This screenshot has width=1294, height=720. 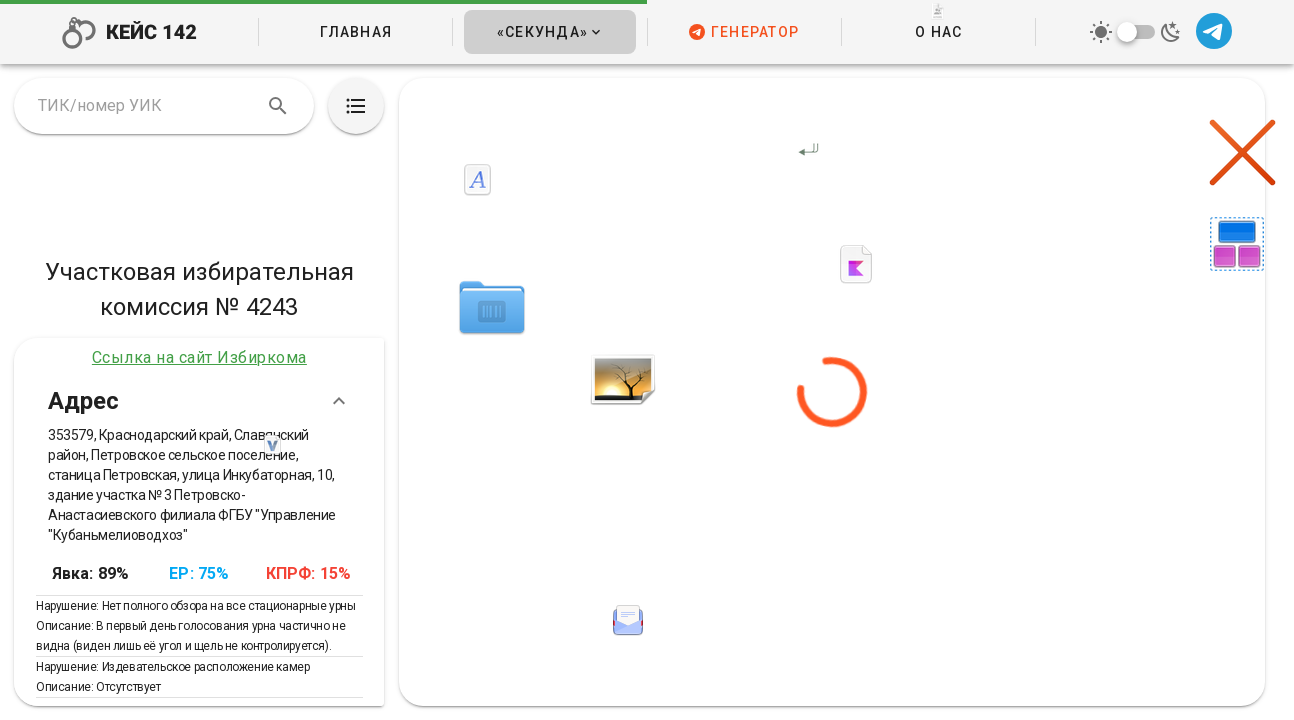 What do you see at coordinates (856, 264) in the screenshot?
I see `indicates a kotlin source code file` at bounding box center [856, 264].